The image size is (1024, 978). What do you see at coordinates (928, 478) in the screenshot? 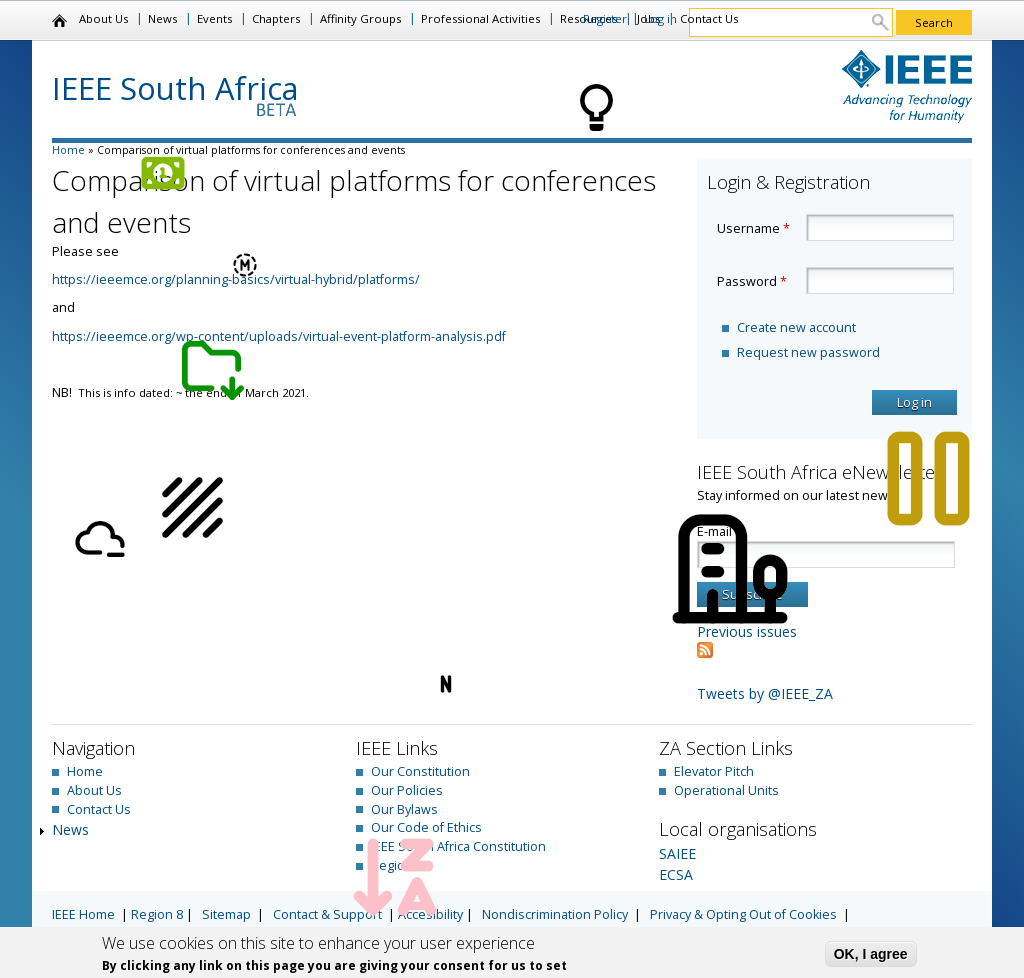
I see `pause media playback` at bounding box center [928, 478].